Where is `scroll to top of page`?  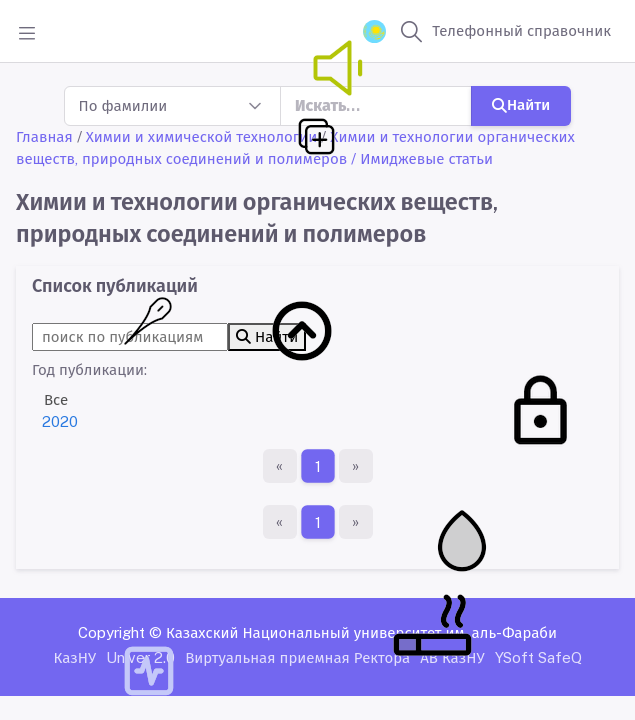
scroll to top of page is located at coordinates (302, 331).